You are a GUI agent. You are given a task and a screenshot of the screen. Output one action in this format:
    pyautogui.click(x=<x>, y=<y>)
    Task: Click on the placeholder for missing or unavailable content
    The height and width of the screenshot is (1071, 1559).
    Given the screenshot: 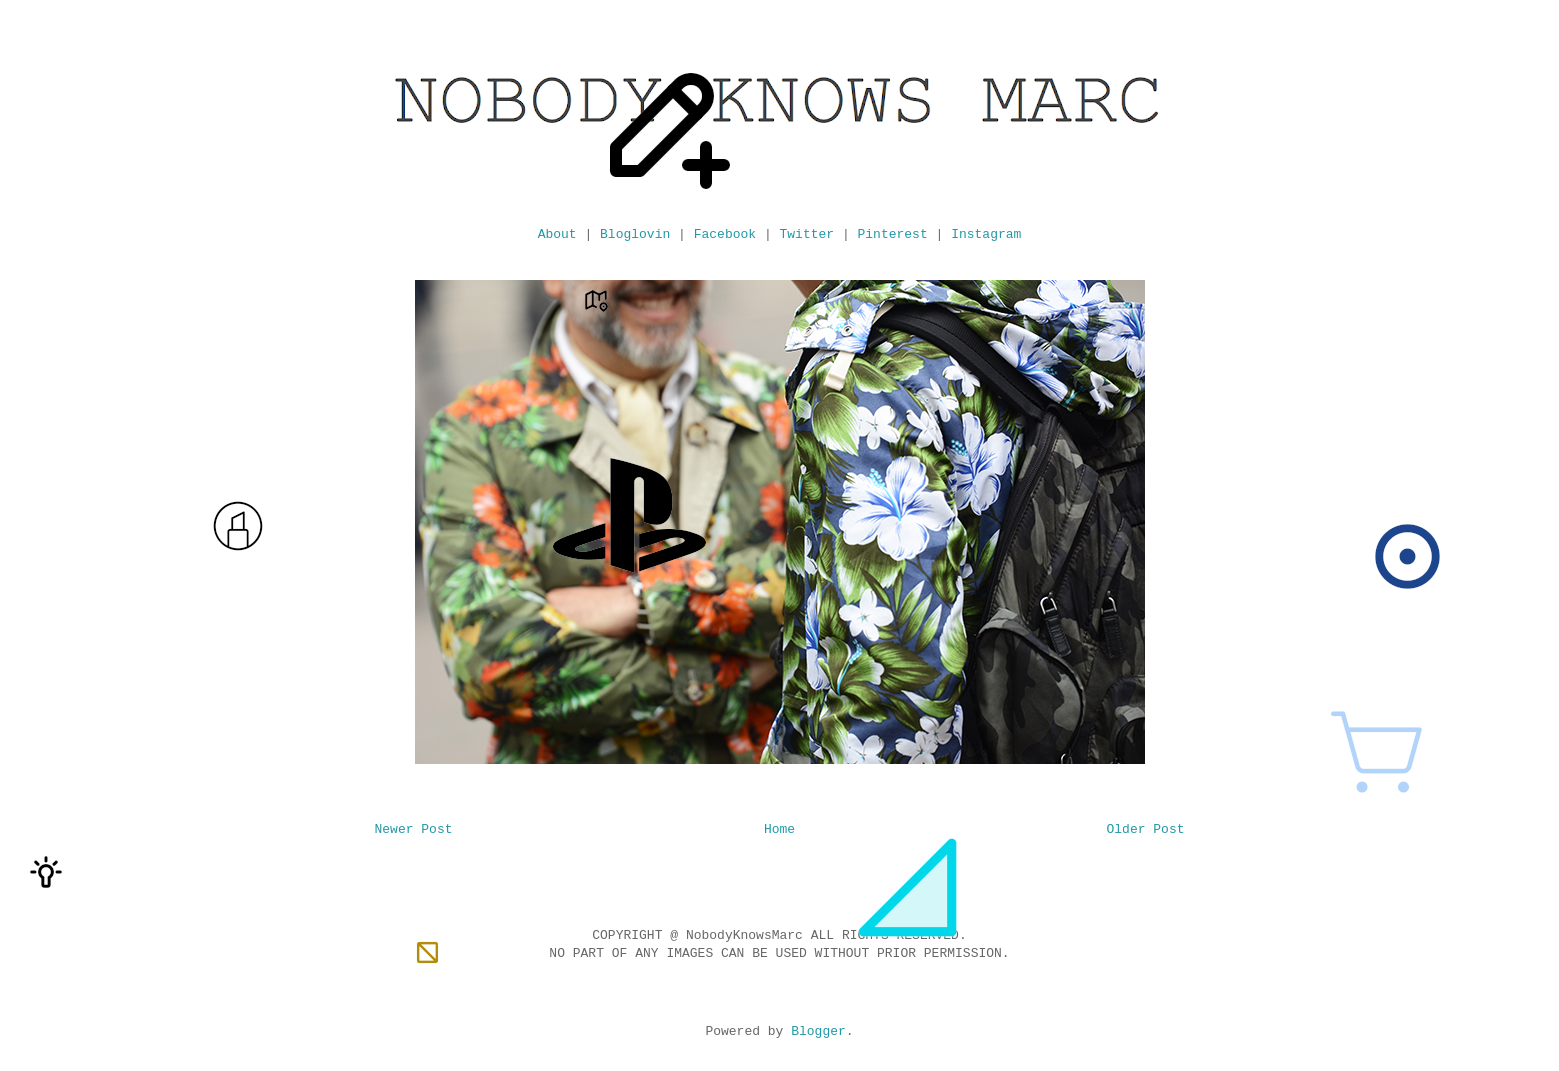 What is the action you would take?
    pyautogui.click(x=427, y=952)
    